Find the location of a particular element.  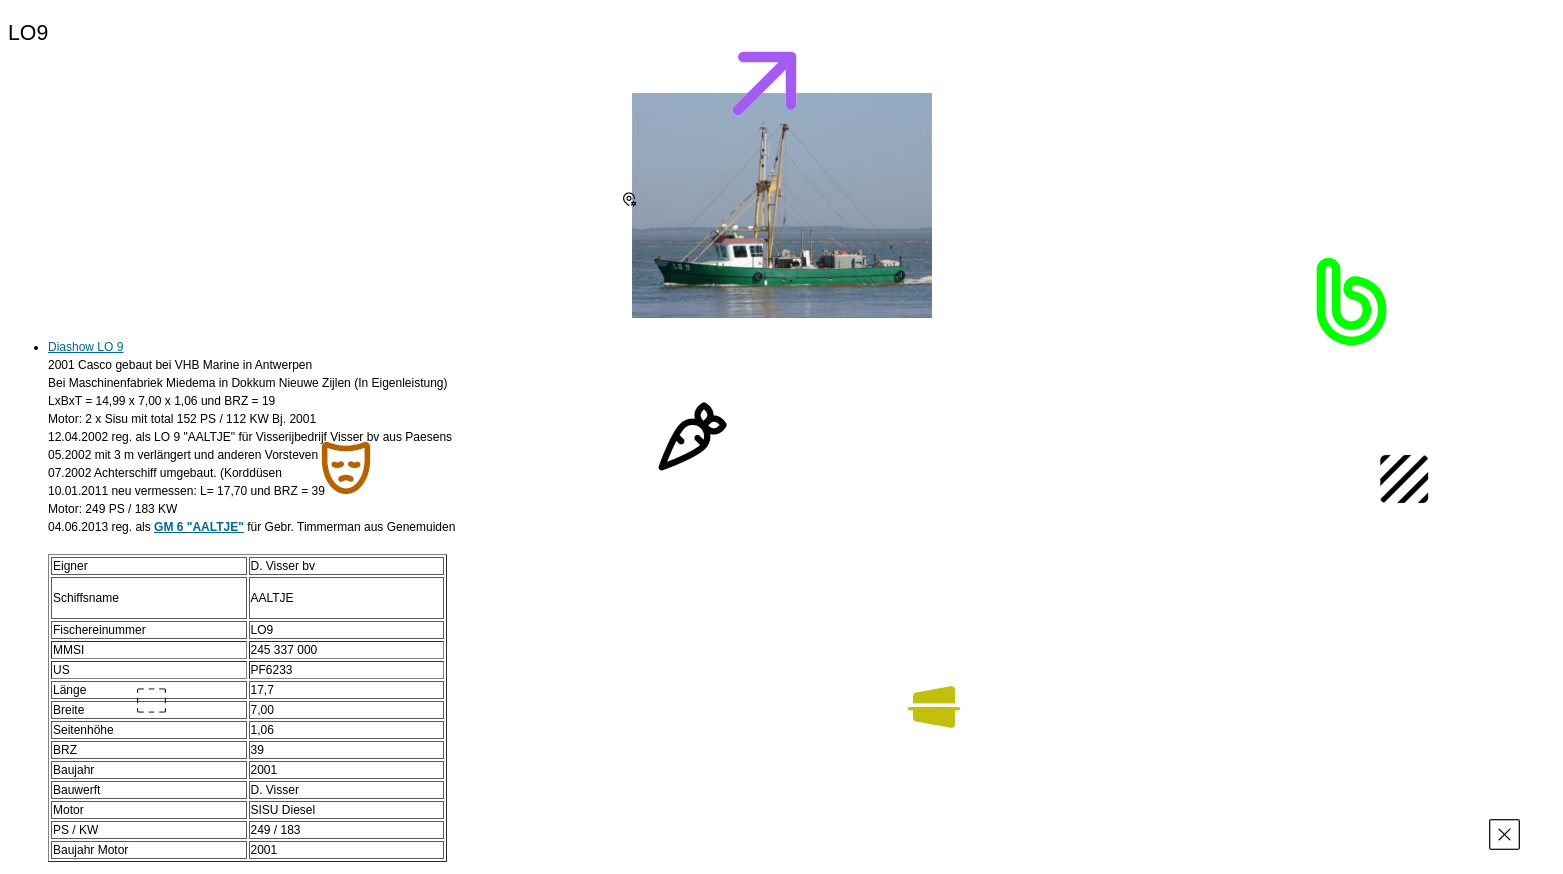

toggle perspective view mode is located at coordinates (934, 707).